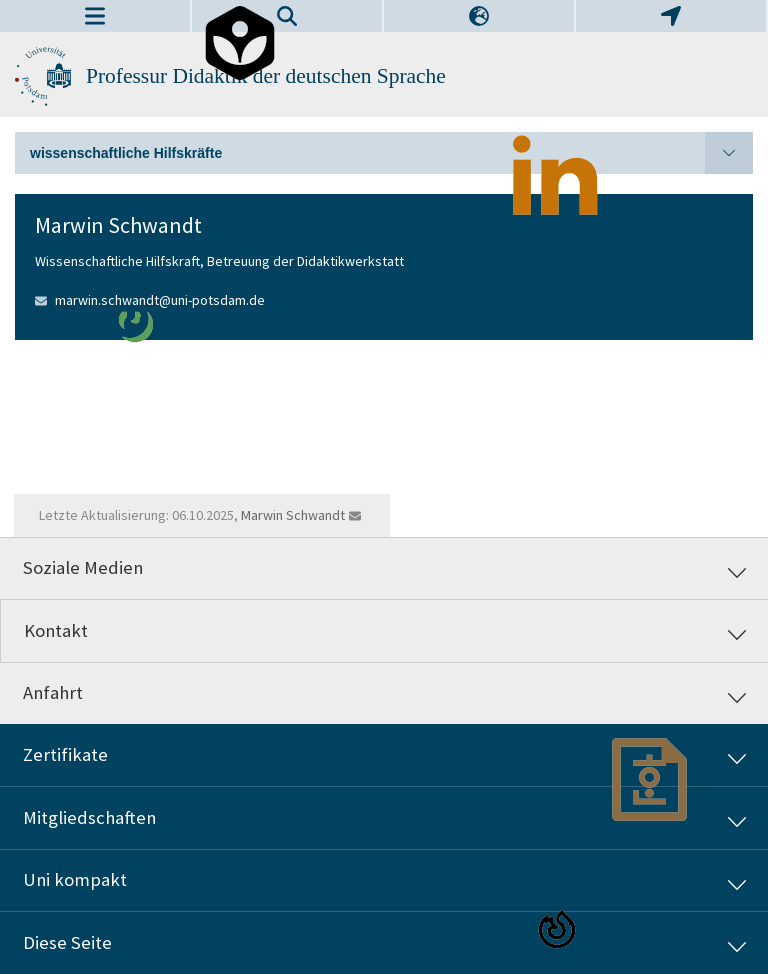 This screenshot has width=768, height=974. Describe the element at coordinates (557, 930) in the screenshot. I see `open Firefox browser` at that location.